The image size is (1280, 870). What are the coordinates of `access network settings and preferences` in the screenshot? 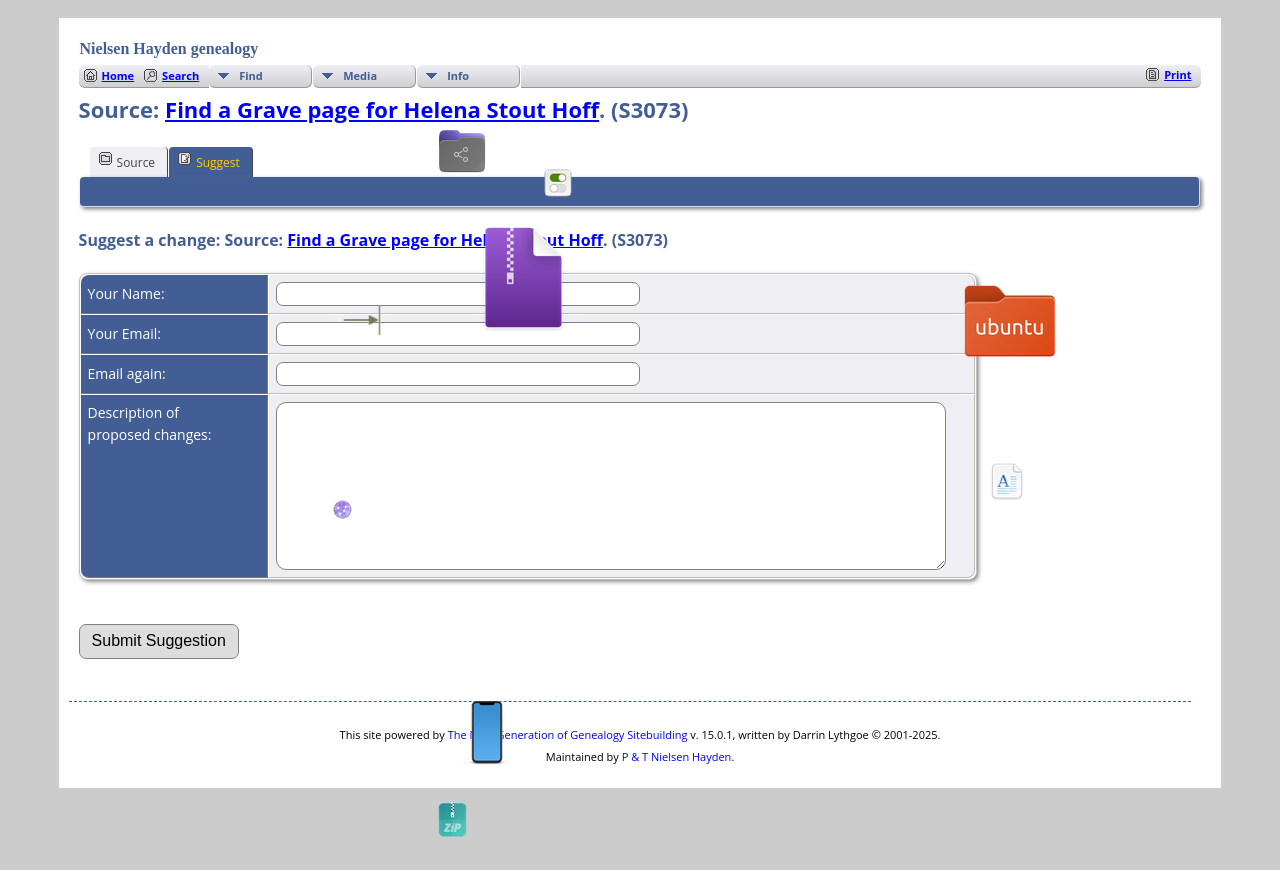 It's located at (342, 509).